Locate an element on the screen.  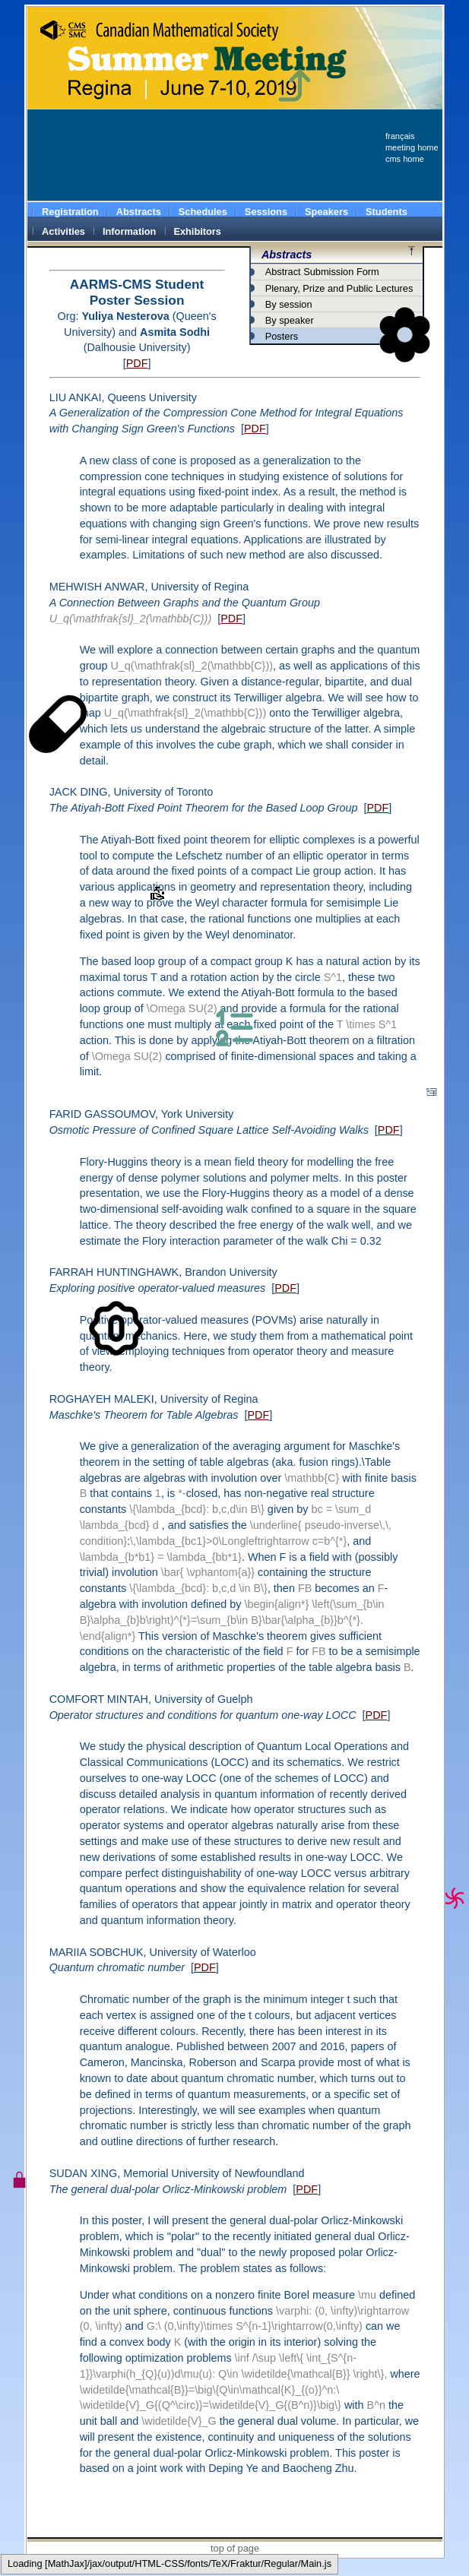
access medication reminders or health settings is located at coordinates (58, 724).